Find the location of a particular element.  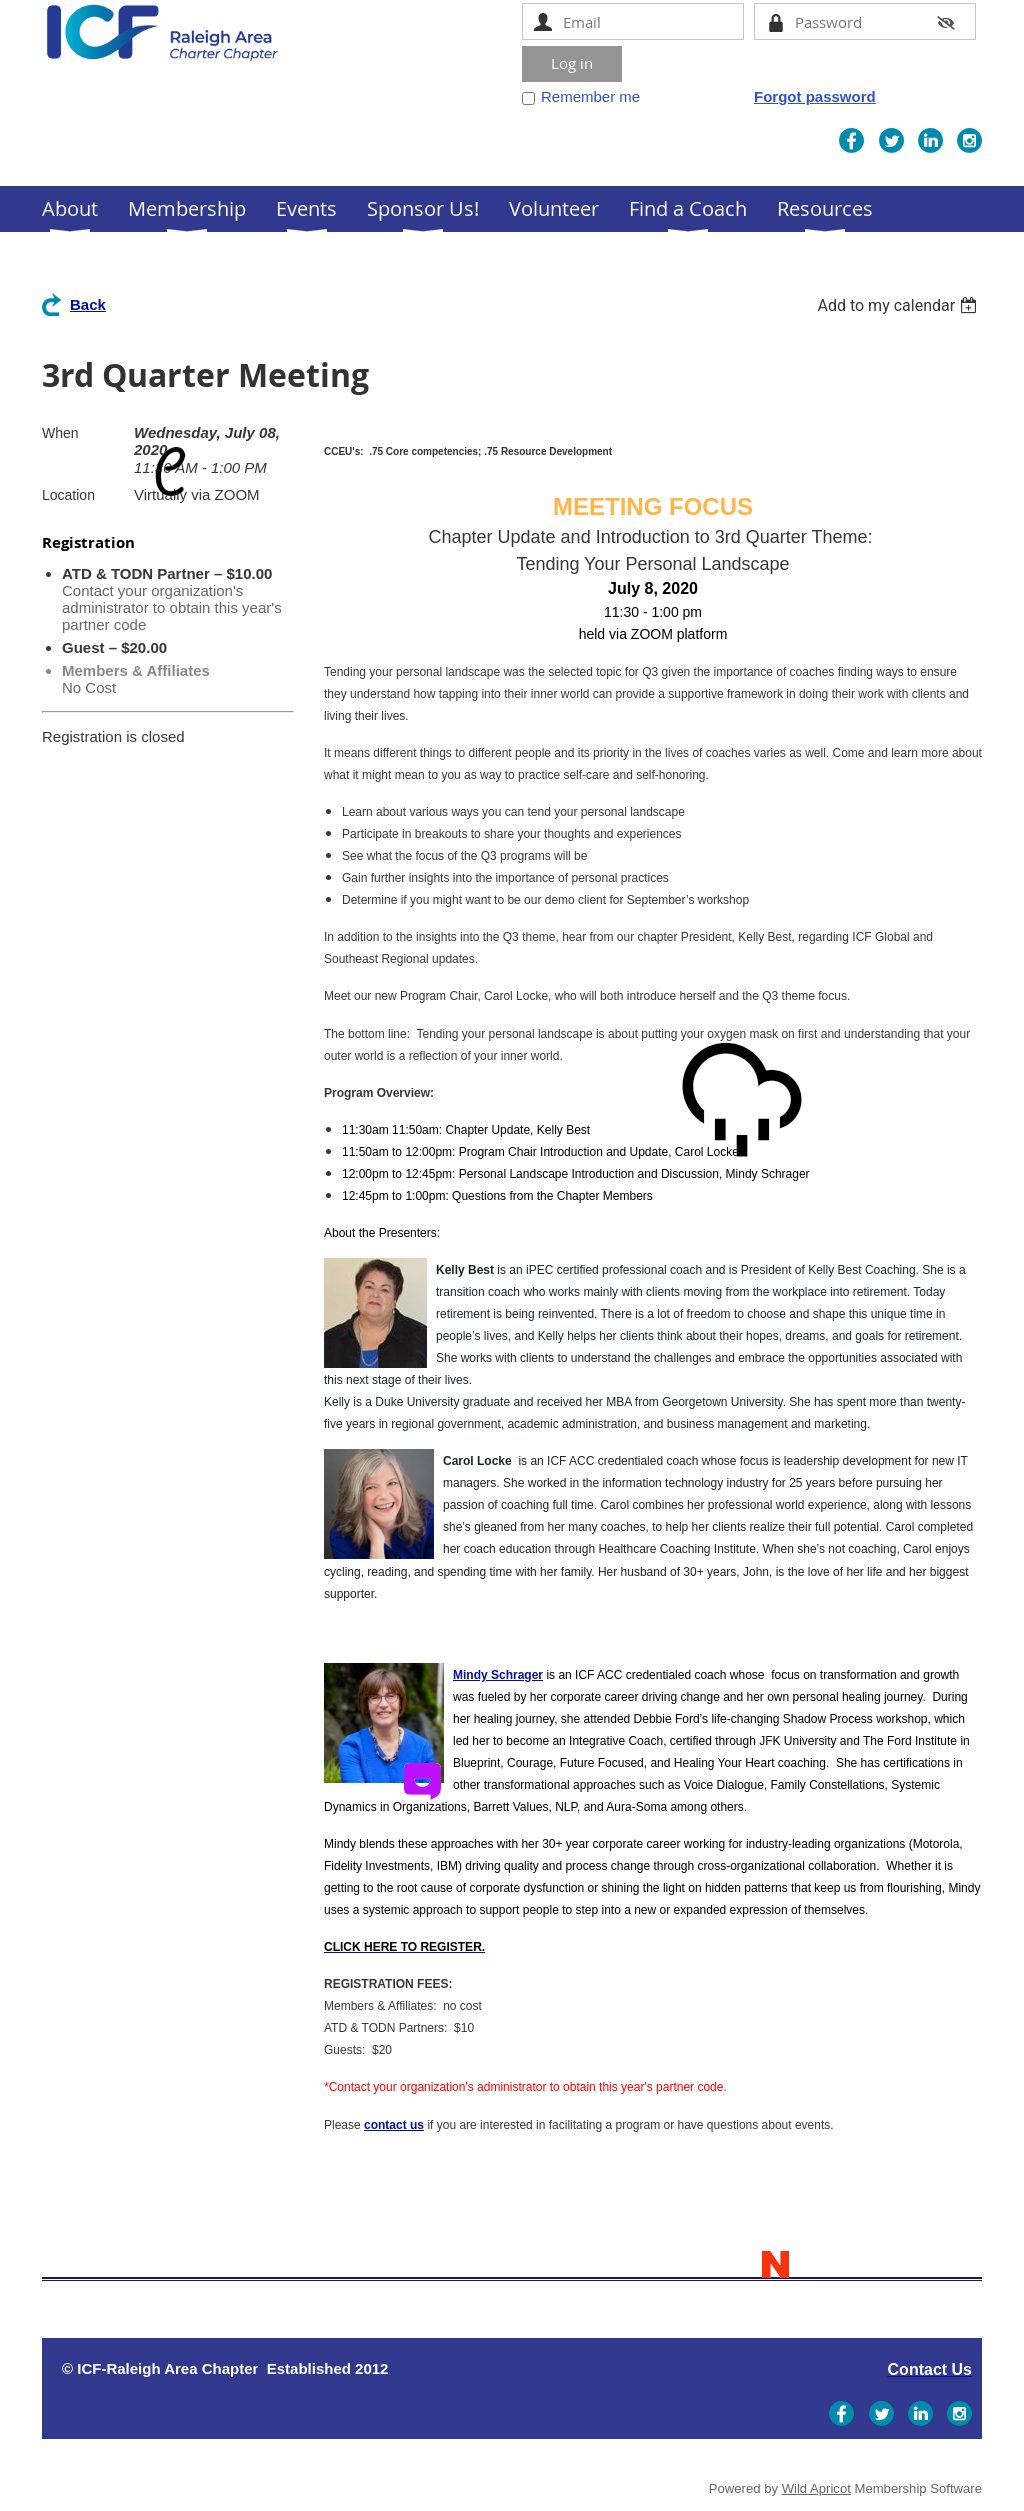

open the Answer Q&A platform is located at coordinates (422, 1781).